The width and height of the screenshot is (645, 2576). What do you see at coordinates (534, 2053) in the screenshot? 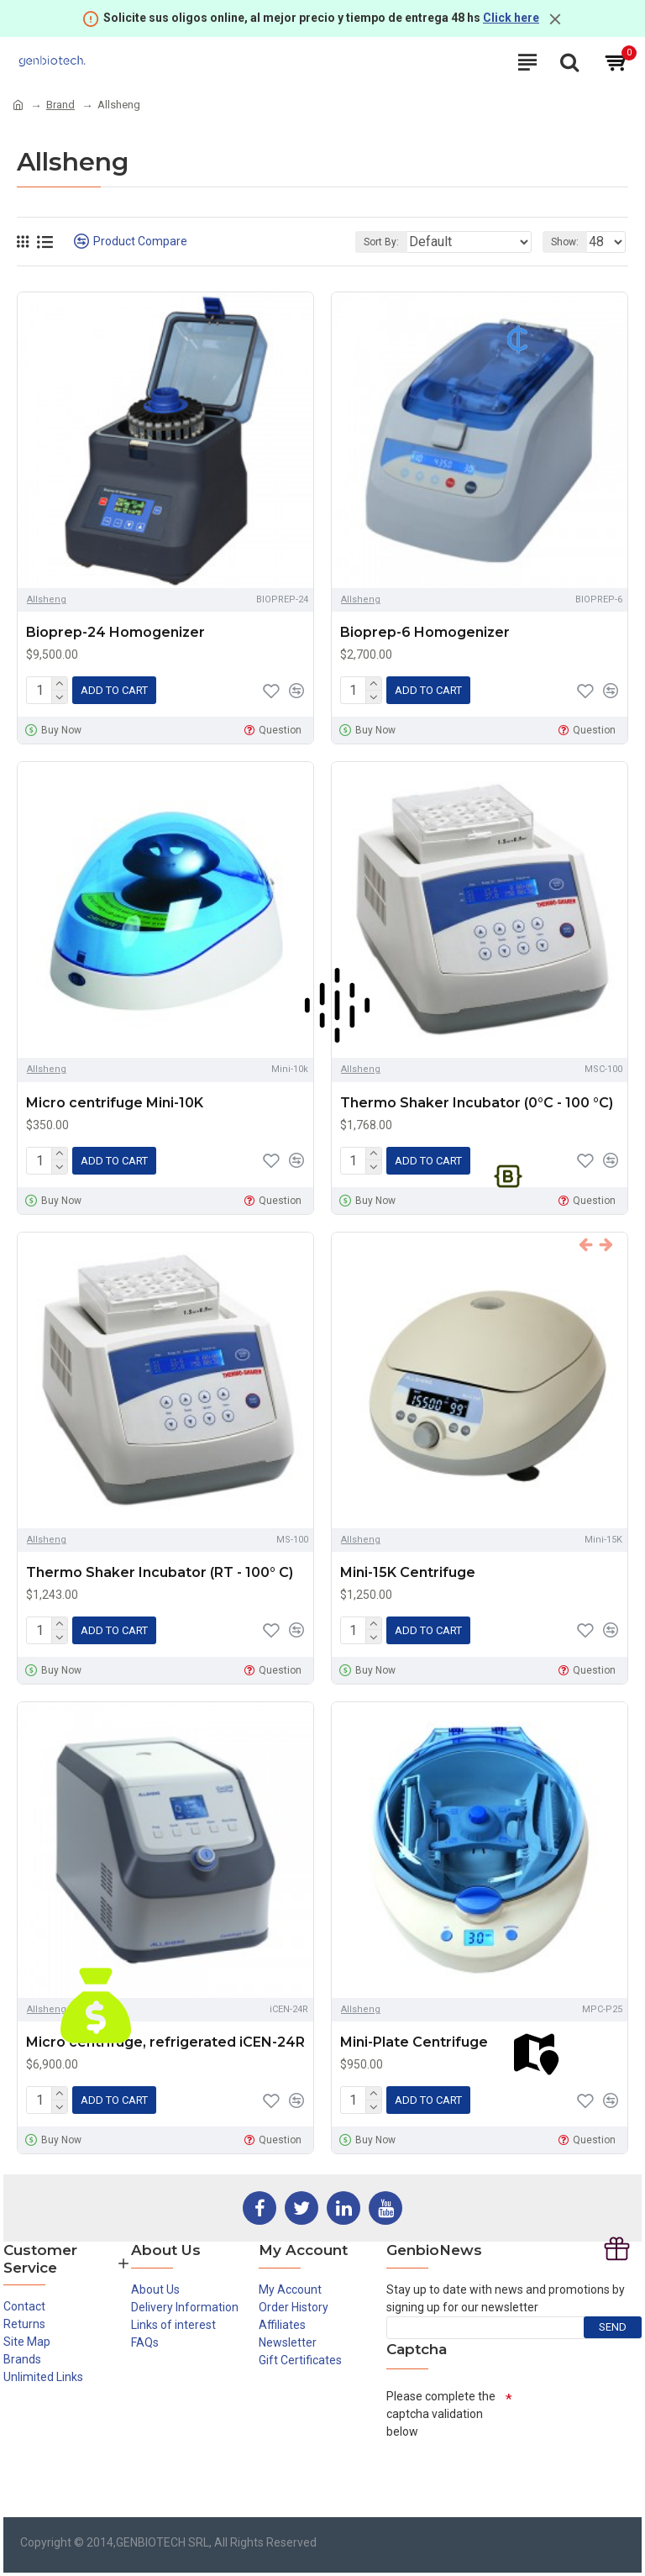
I see `view location on map` at bounding box center [534, 2053].